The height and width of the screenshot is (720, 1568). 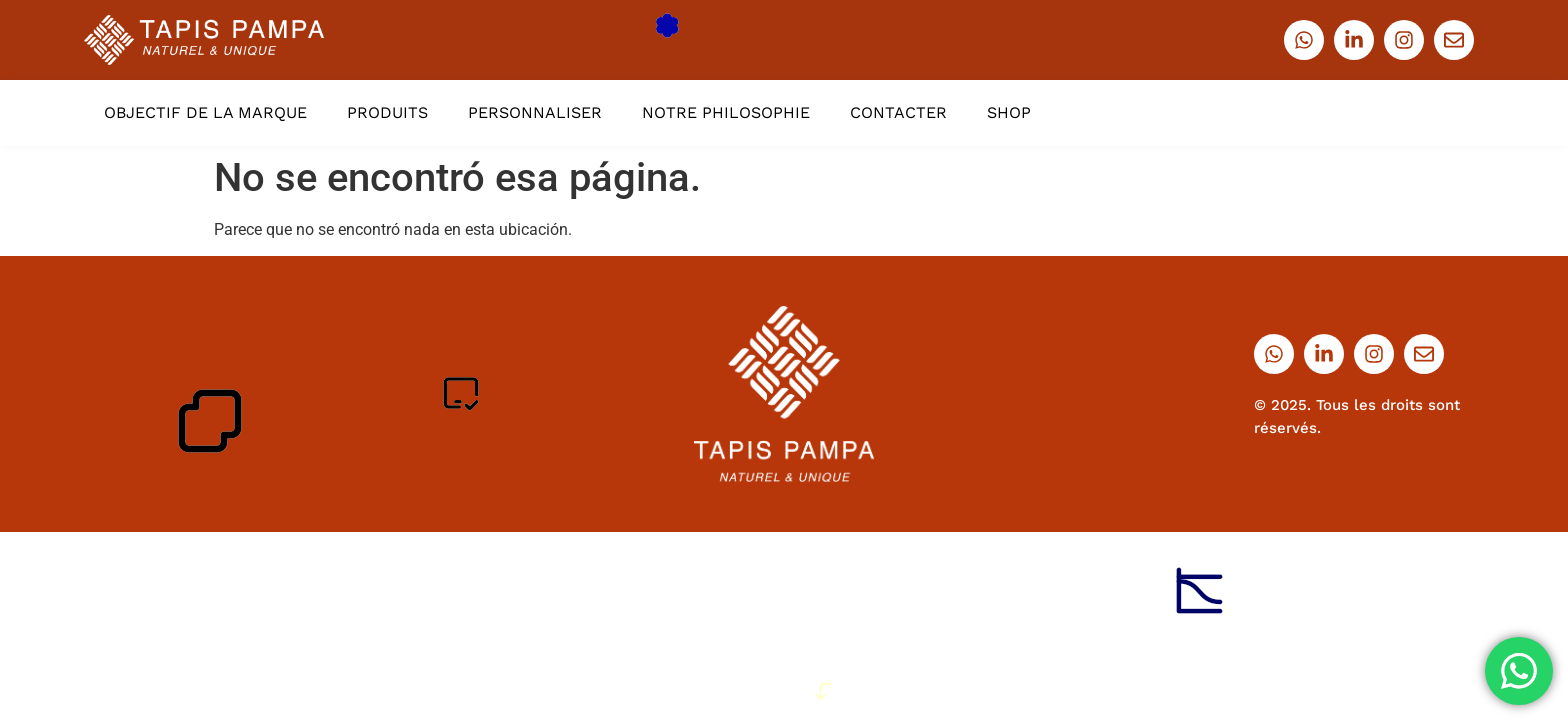 What do you see at coordinates (1199, 590) in the screenshot?
I see `view sankey diagram or flow chart` at bounding box center [1199, 590].